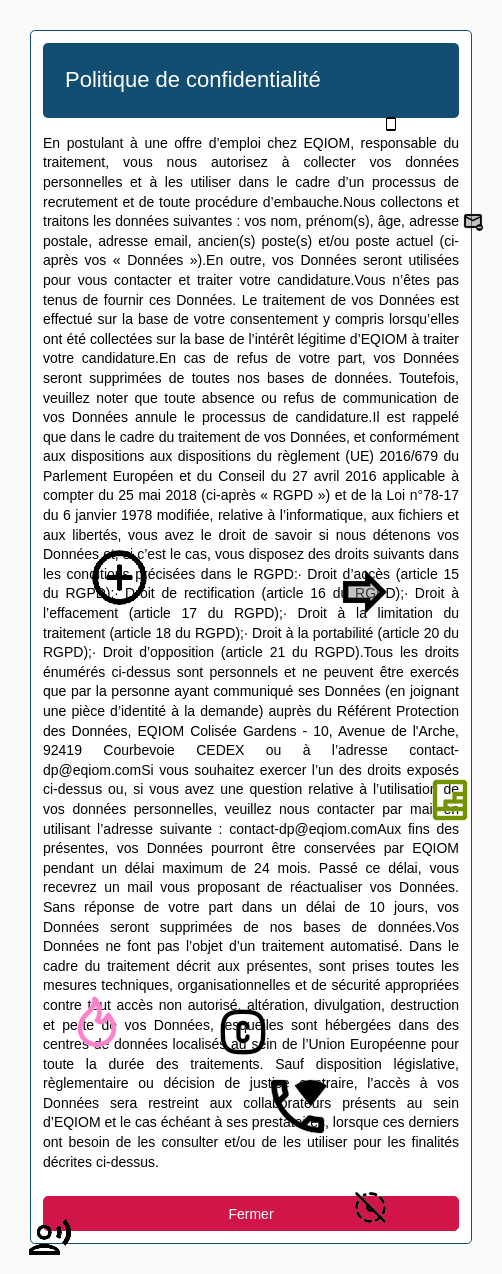  I want to click on add a new item or entry, so click(119, 577).